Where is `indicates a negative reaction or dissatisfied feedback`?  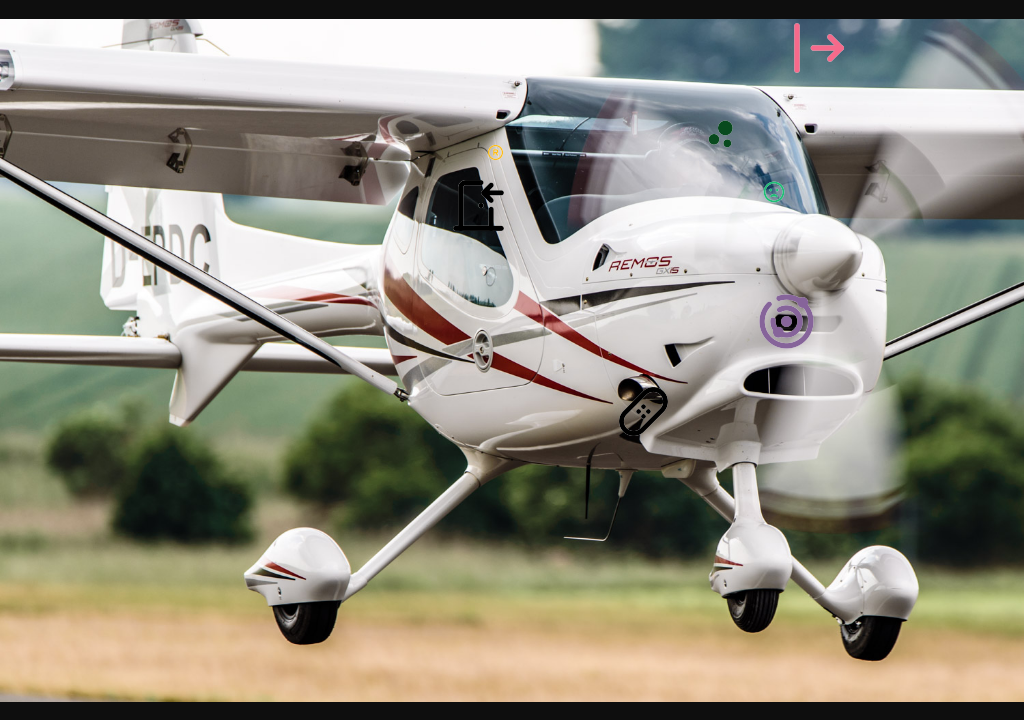 indicates a negative reaction or dissatisfied feedback is located at coordinates (774, 192).